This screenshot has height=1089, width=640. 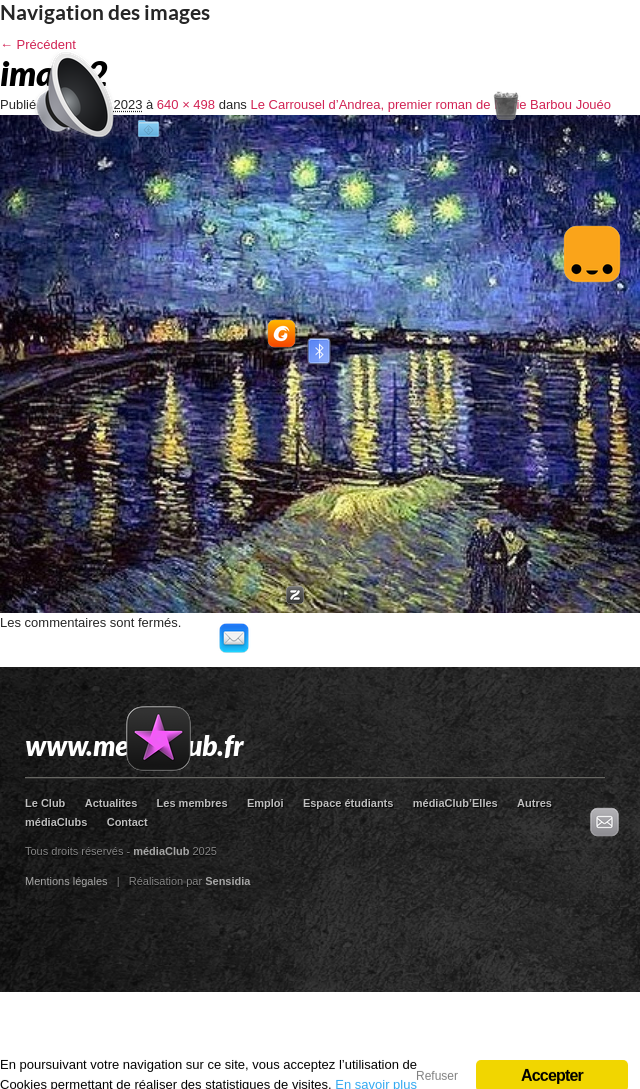 I want to click on access your public folder, so click(x=148, y=128).